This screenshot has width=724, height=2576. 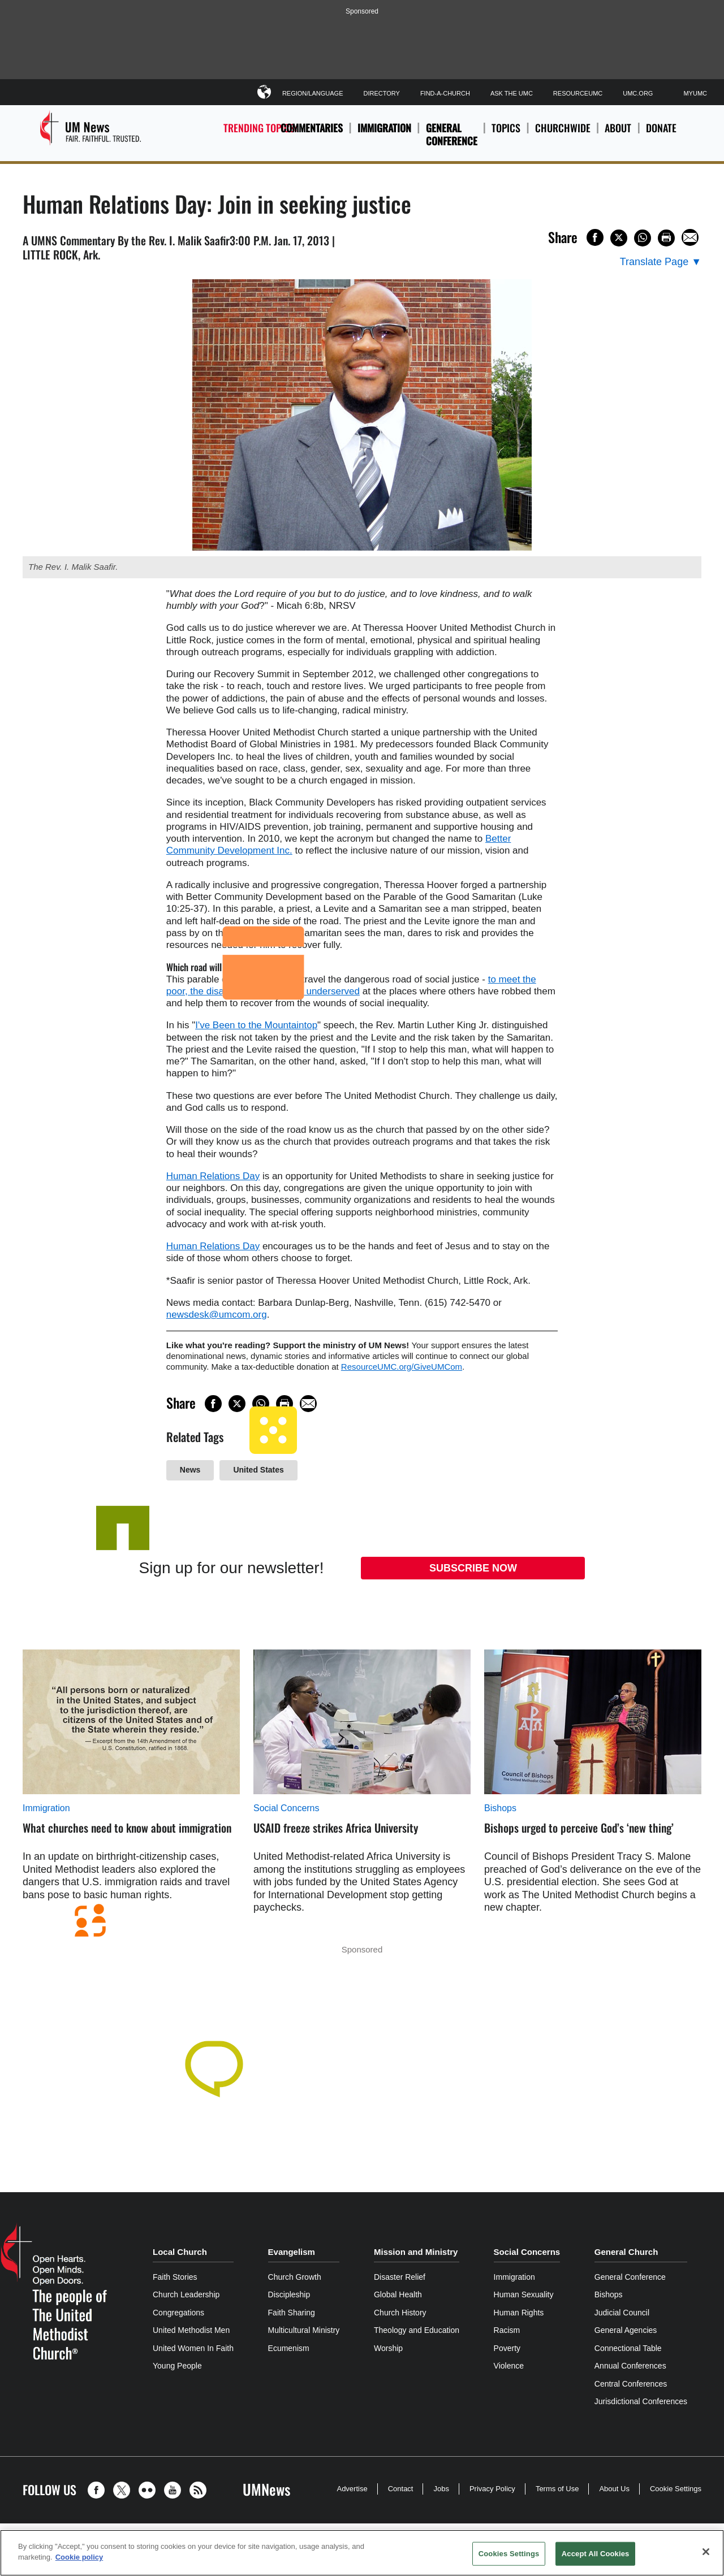 What do you see at coordinates (263, 963) in the screenshot?
I see `switch to top panel layout` at bounding box center [263, 963].